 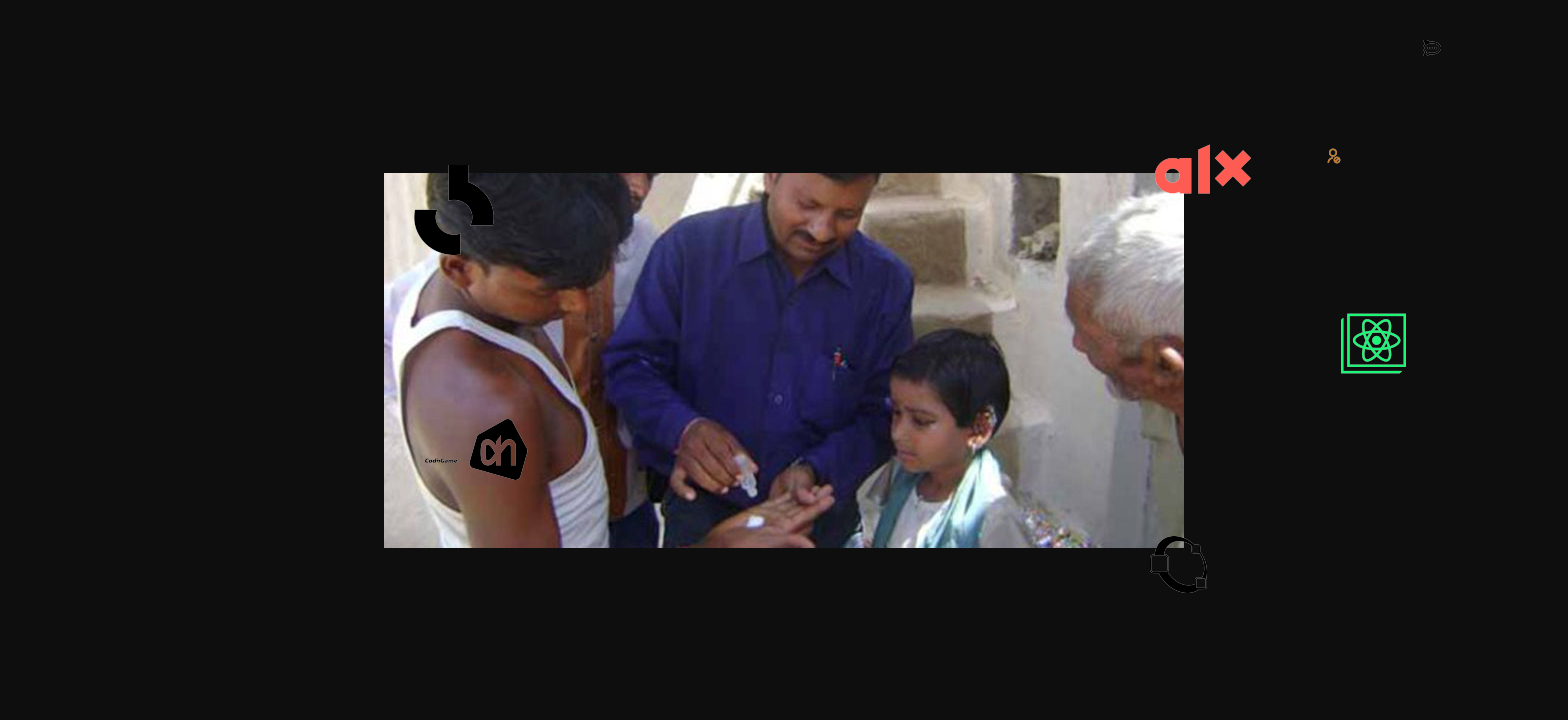 What do you see at coordinates (1333, 156) in the screenshot?
I see `block or ban a user` at bounding box center [1333, 156].